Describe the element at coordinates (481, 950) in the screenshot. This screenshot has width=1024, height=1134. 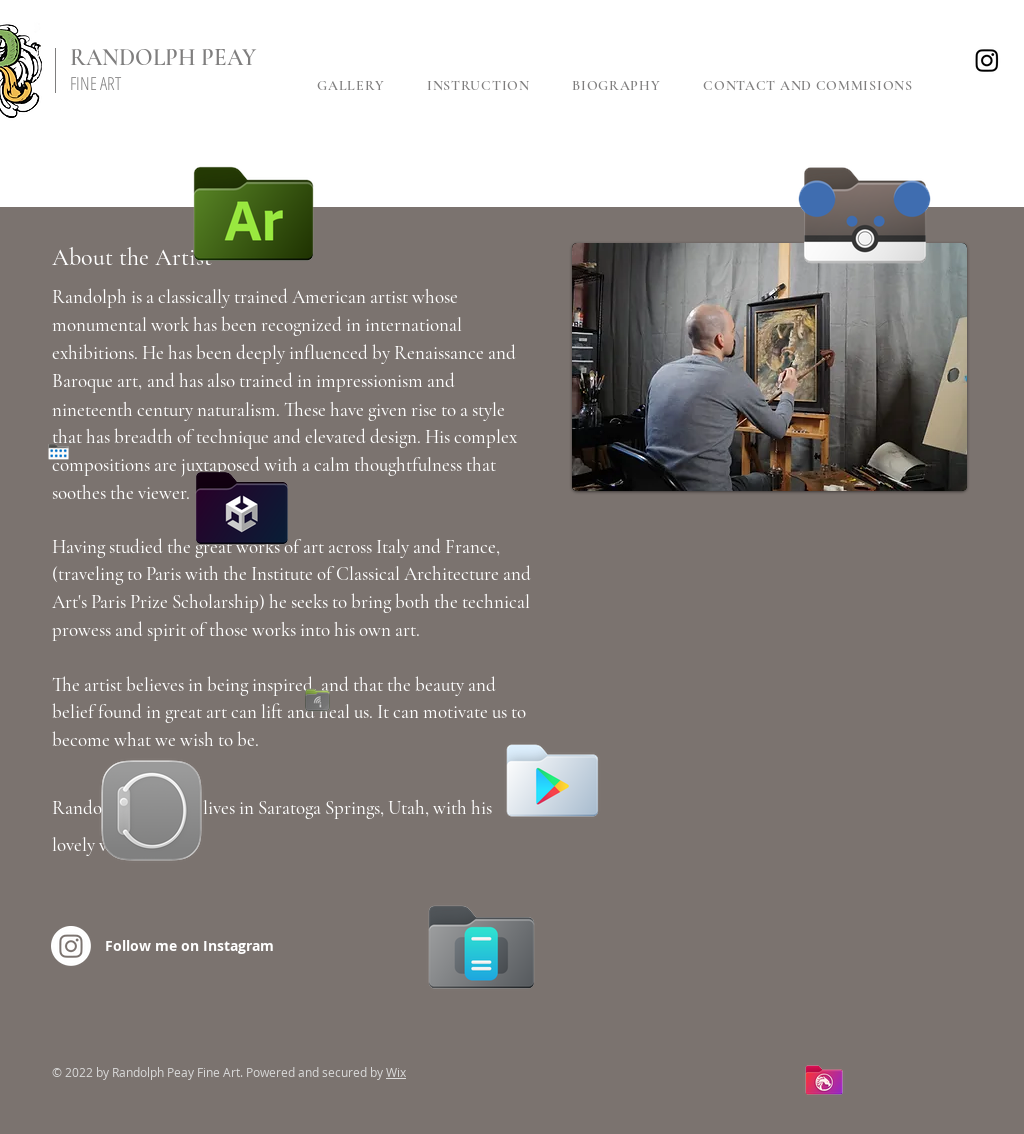
I see `open Hyper-V virtual machine files folder` at that location.